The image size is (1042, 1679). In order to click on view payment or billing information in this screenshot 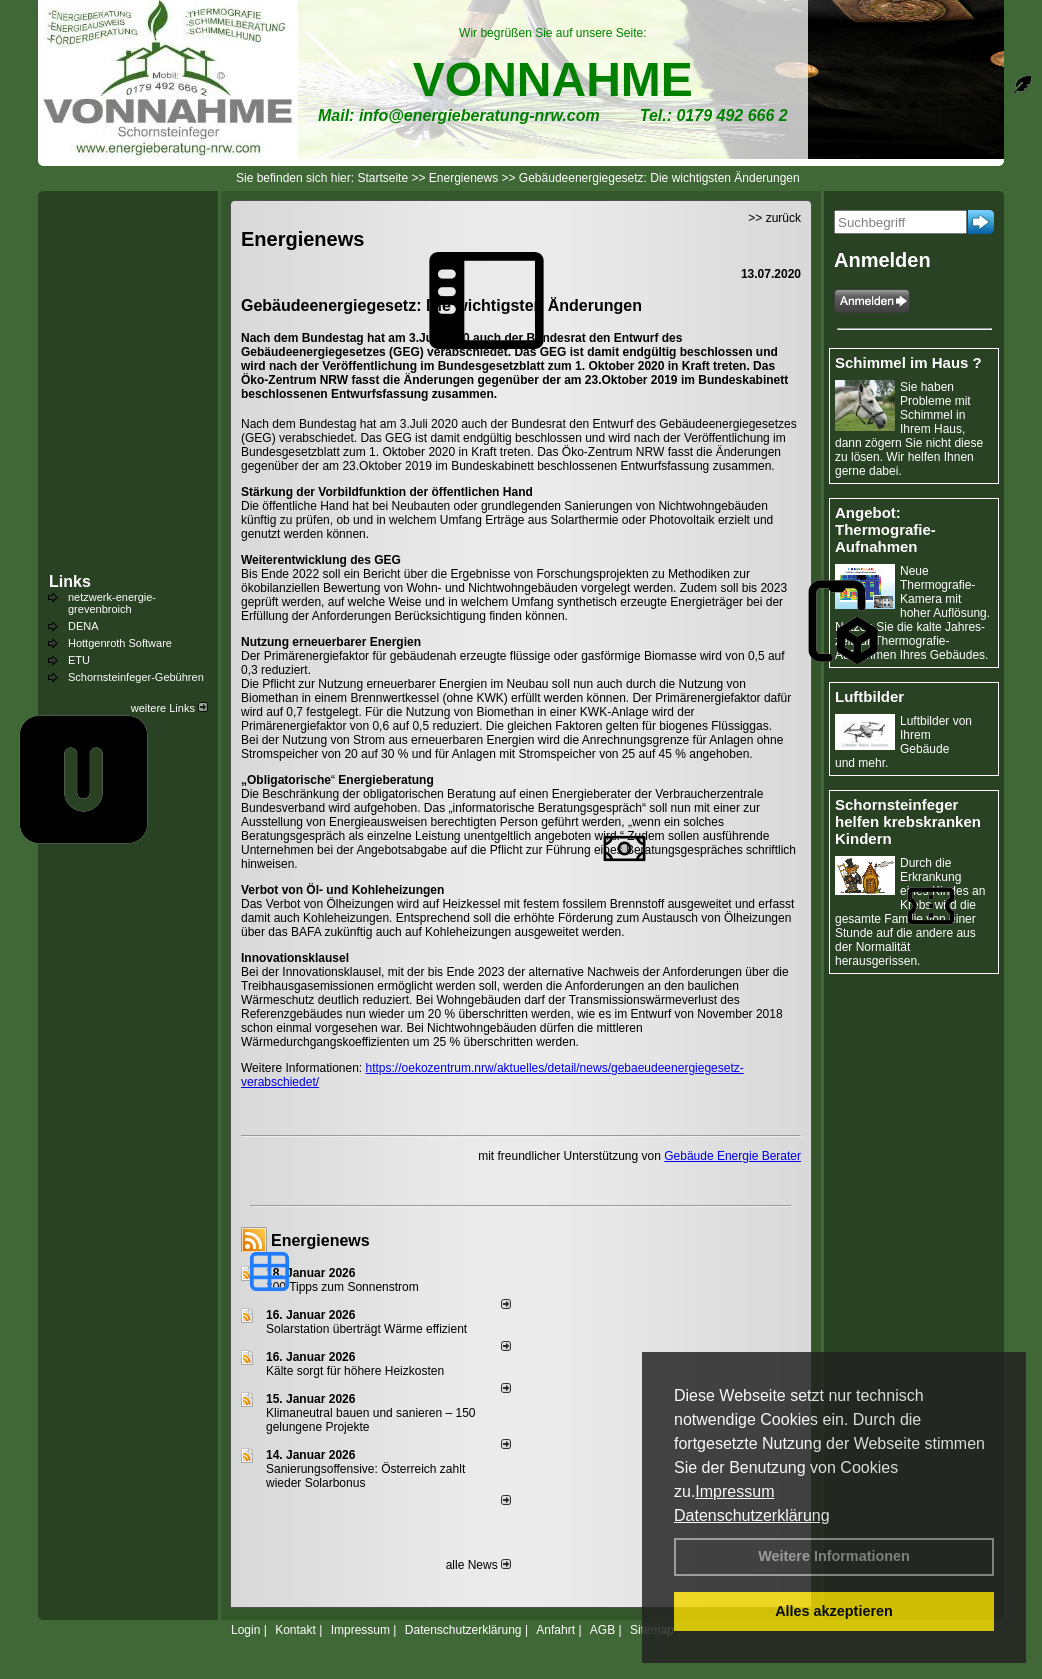, I will do `click(624, 848)`.